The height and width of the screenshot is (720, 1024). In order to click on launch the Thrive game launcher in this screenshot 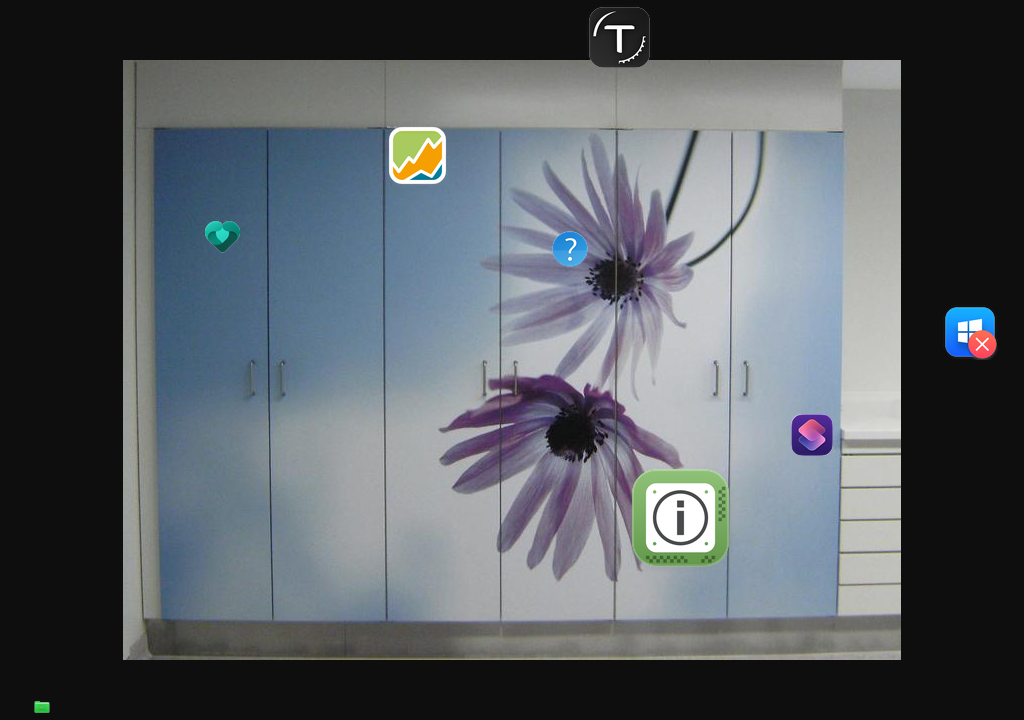, I will do `click(619, 37)`.